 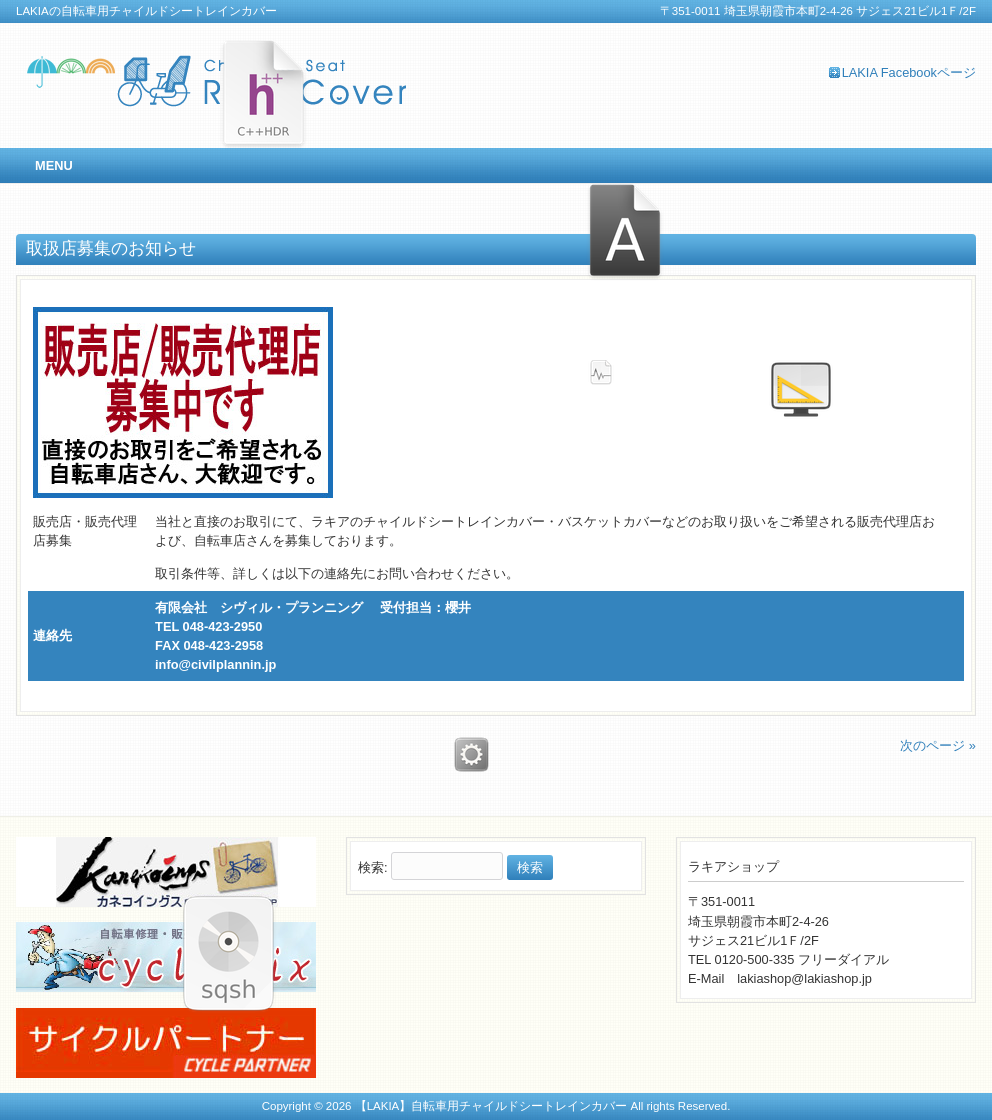 I want to click on a generic font file, so click(x=625, y=232).